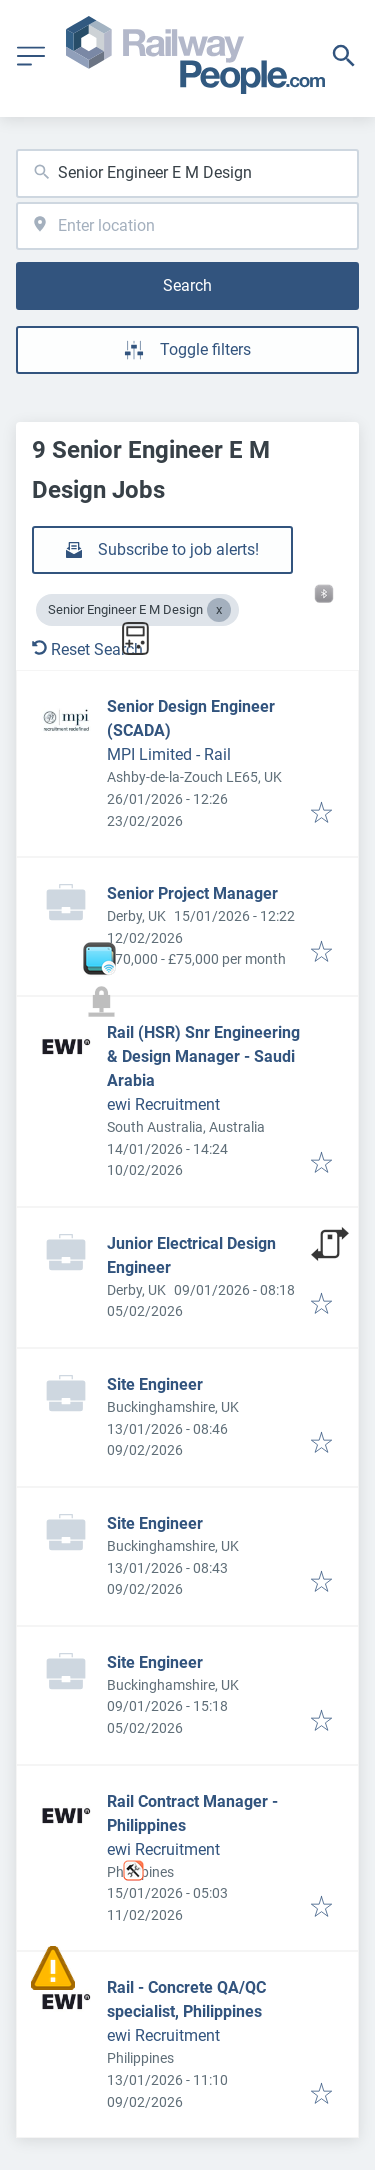  I want to click on indicates active VPN connection, so click(101, 1001).